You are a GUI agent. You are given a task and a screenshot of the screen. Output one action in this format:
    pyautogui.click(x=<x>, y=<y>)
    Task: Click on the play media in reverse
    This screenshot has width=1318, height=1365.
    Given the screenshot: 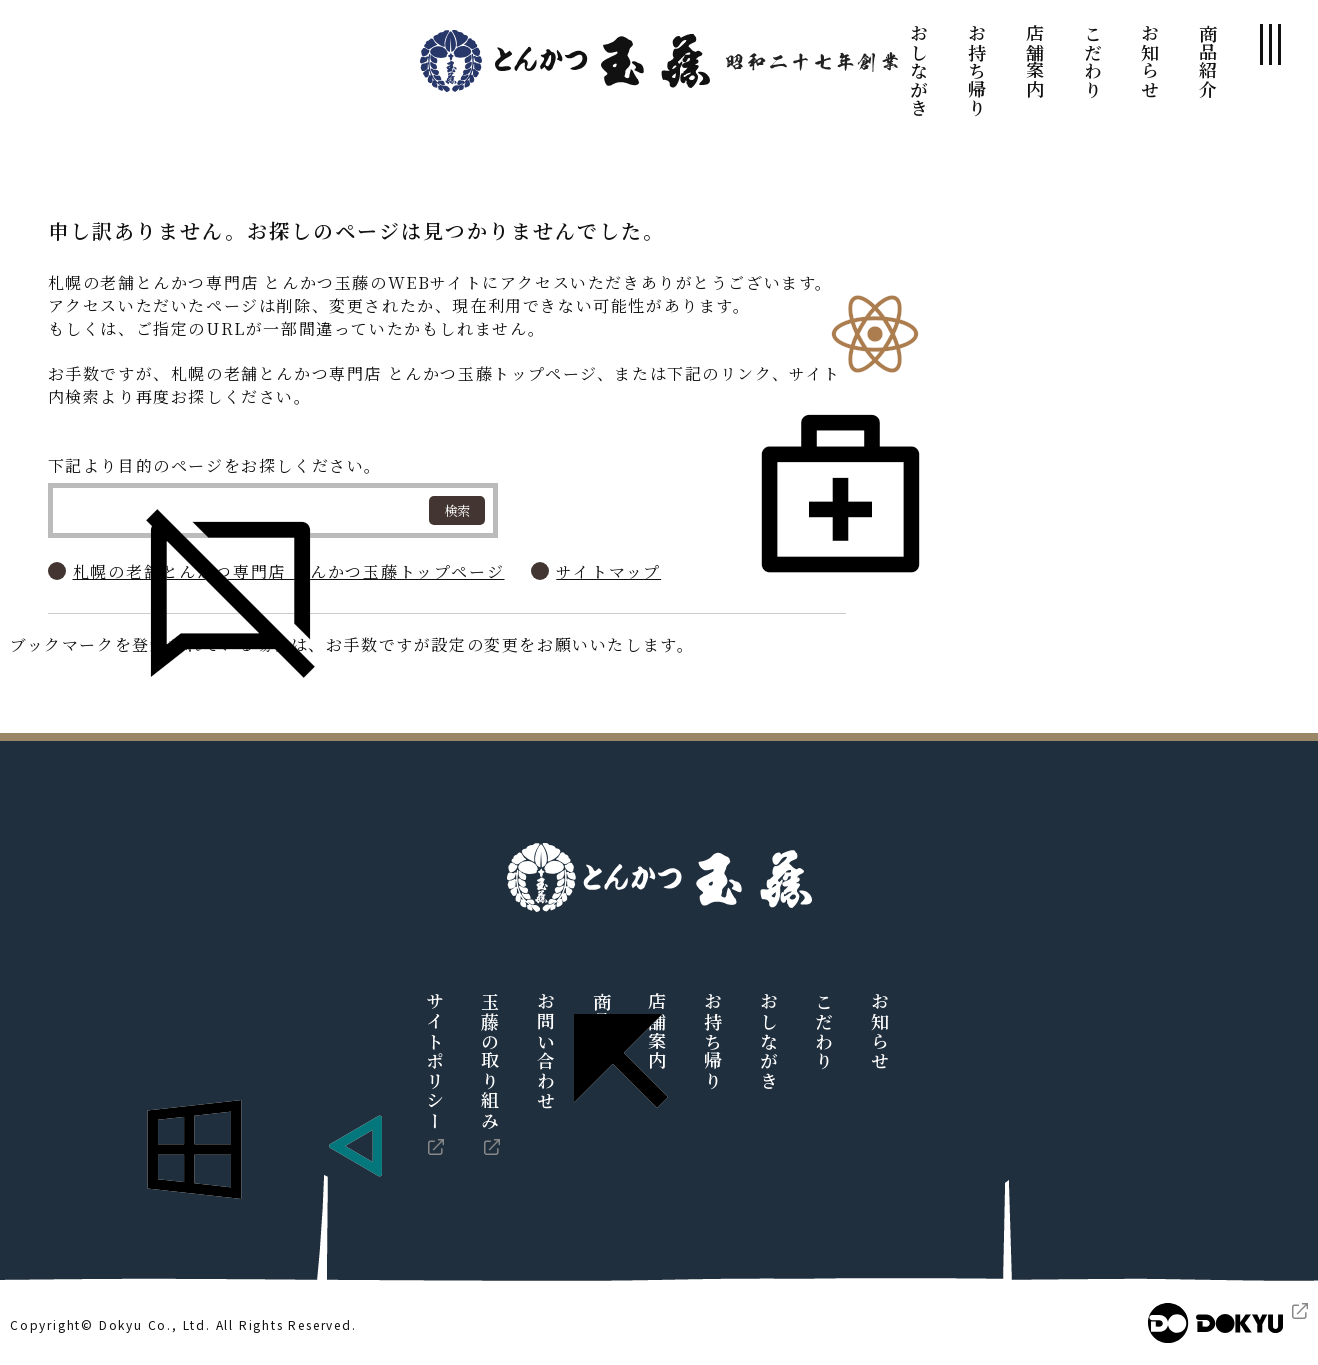 What is the action you would take?
    pyautogui.click(x=359, y=1146)
    